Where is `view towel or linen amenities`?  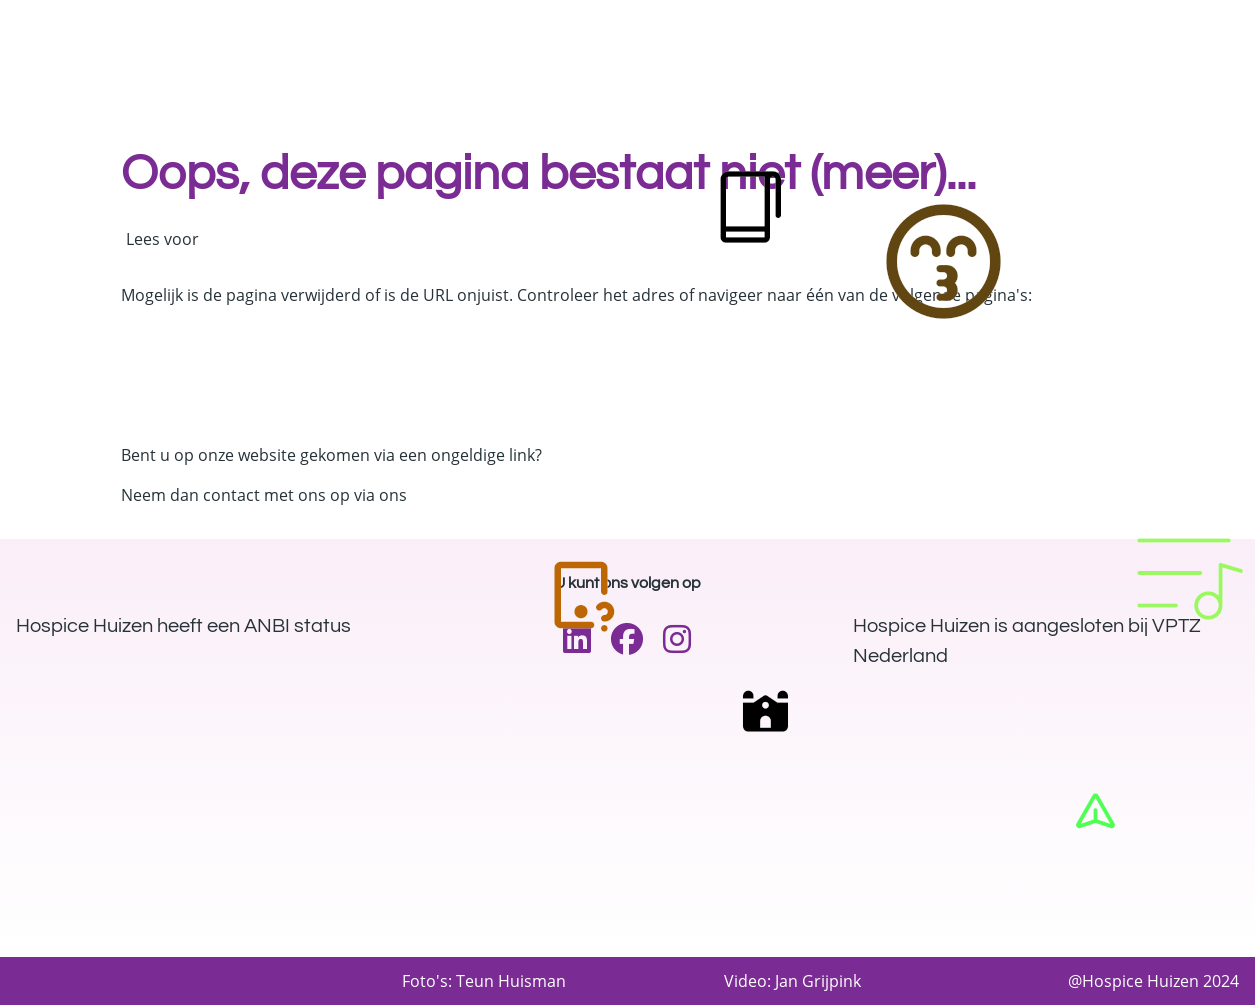 view towel or linen amenities is located at coordinates (748, 207).